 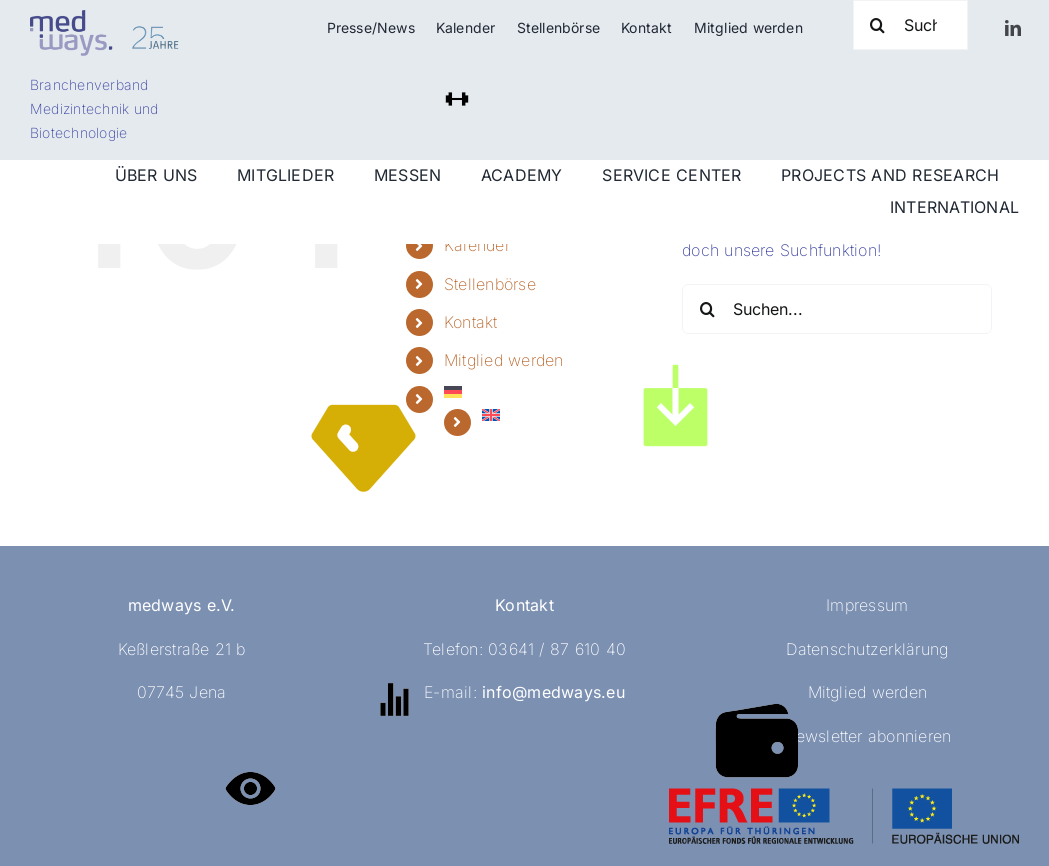 What do you see at coordinates (250, 788) in the screenshot?
I see `view or preview content` at bounding box center [250, 788].